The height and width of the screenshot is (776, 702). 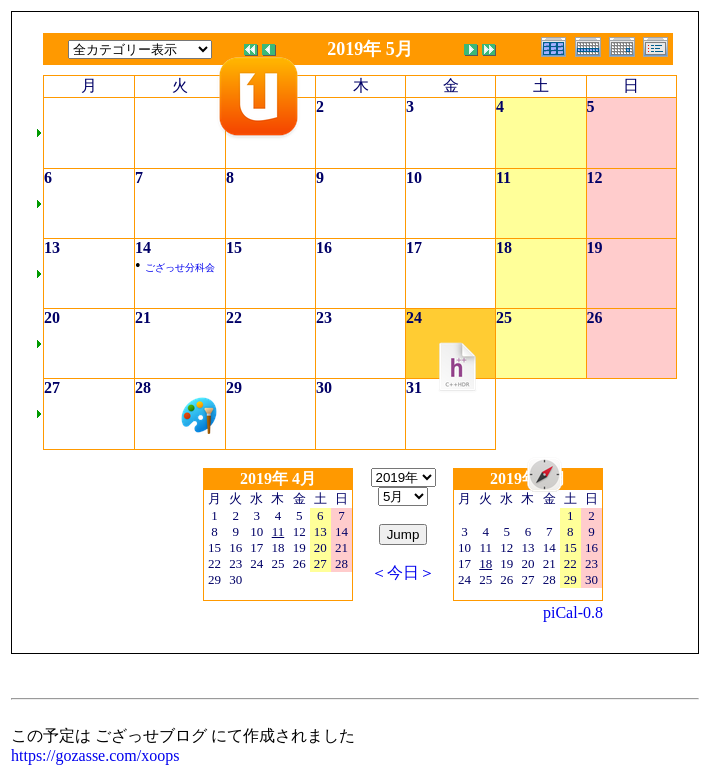 What do you see at coordinates (258, 96) in the screenshot?
I see `open ubuntu one cloud storage app` at bounding box center [258, 96].